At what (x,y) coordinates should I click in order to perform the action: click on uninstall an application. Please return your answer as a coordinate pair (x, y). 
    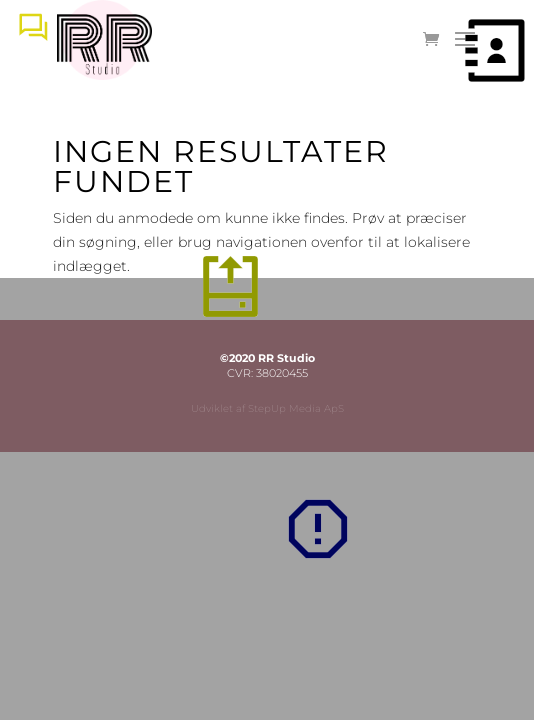
    Looking at the image, I should click on (230, 286).